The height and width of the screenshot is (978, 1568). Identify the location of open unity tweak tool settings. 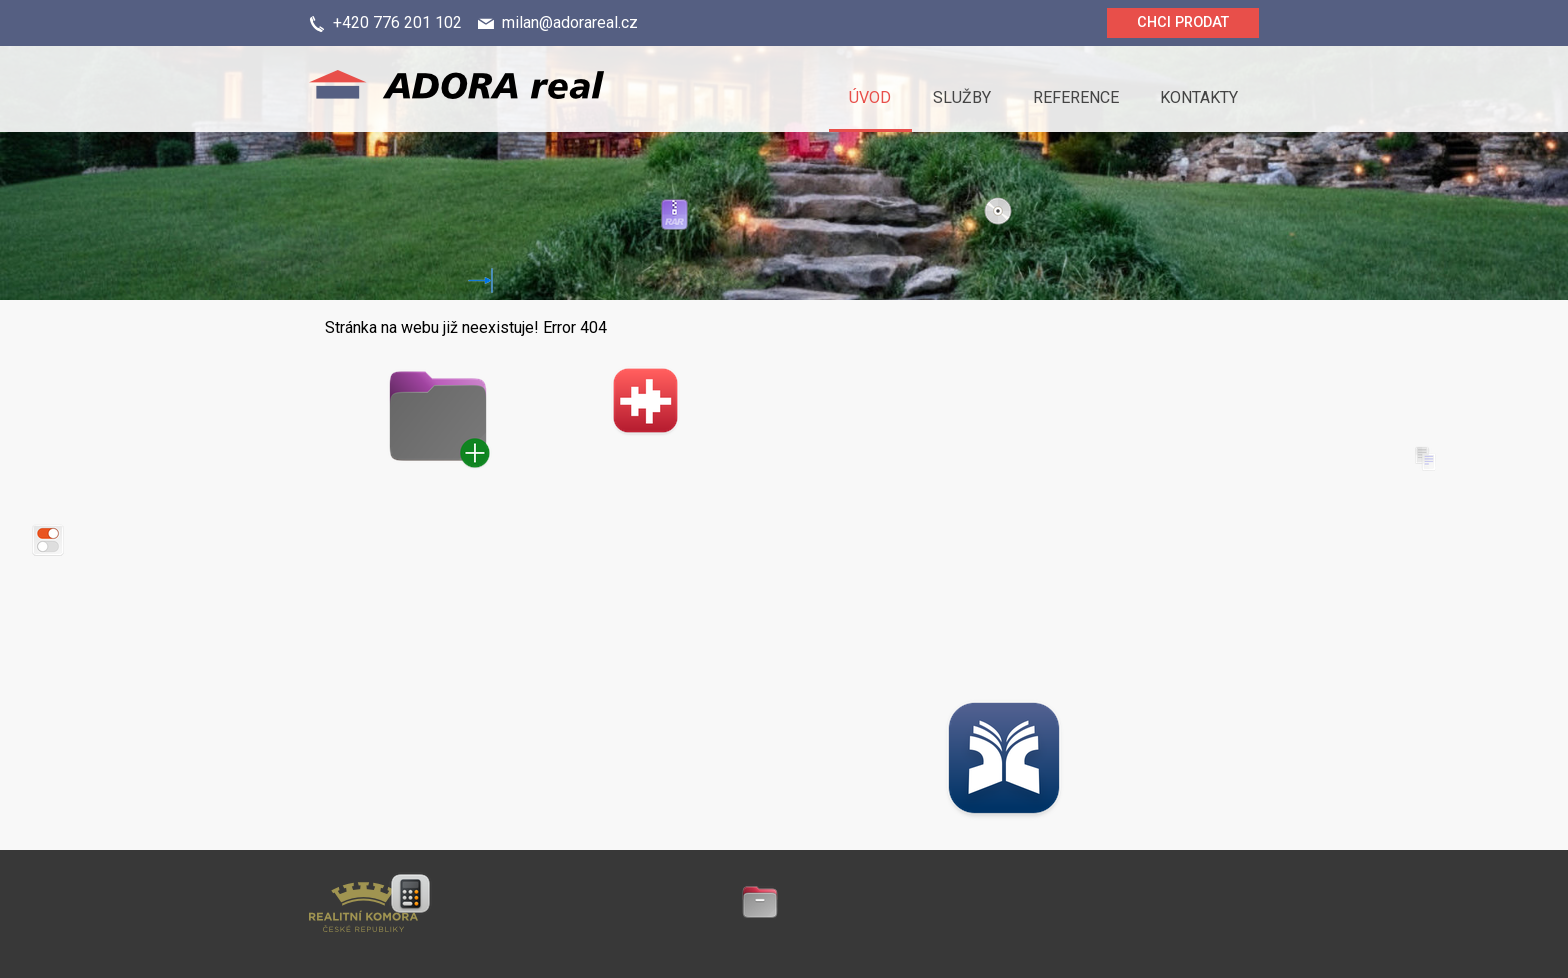
(48, 540).